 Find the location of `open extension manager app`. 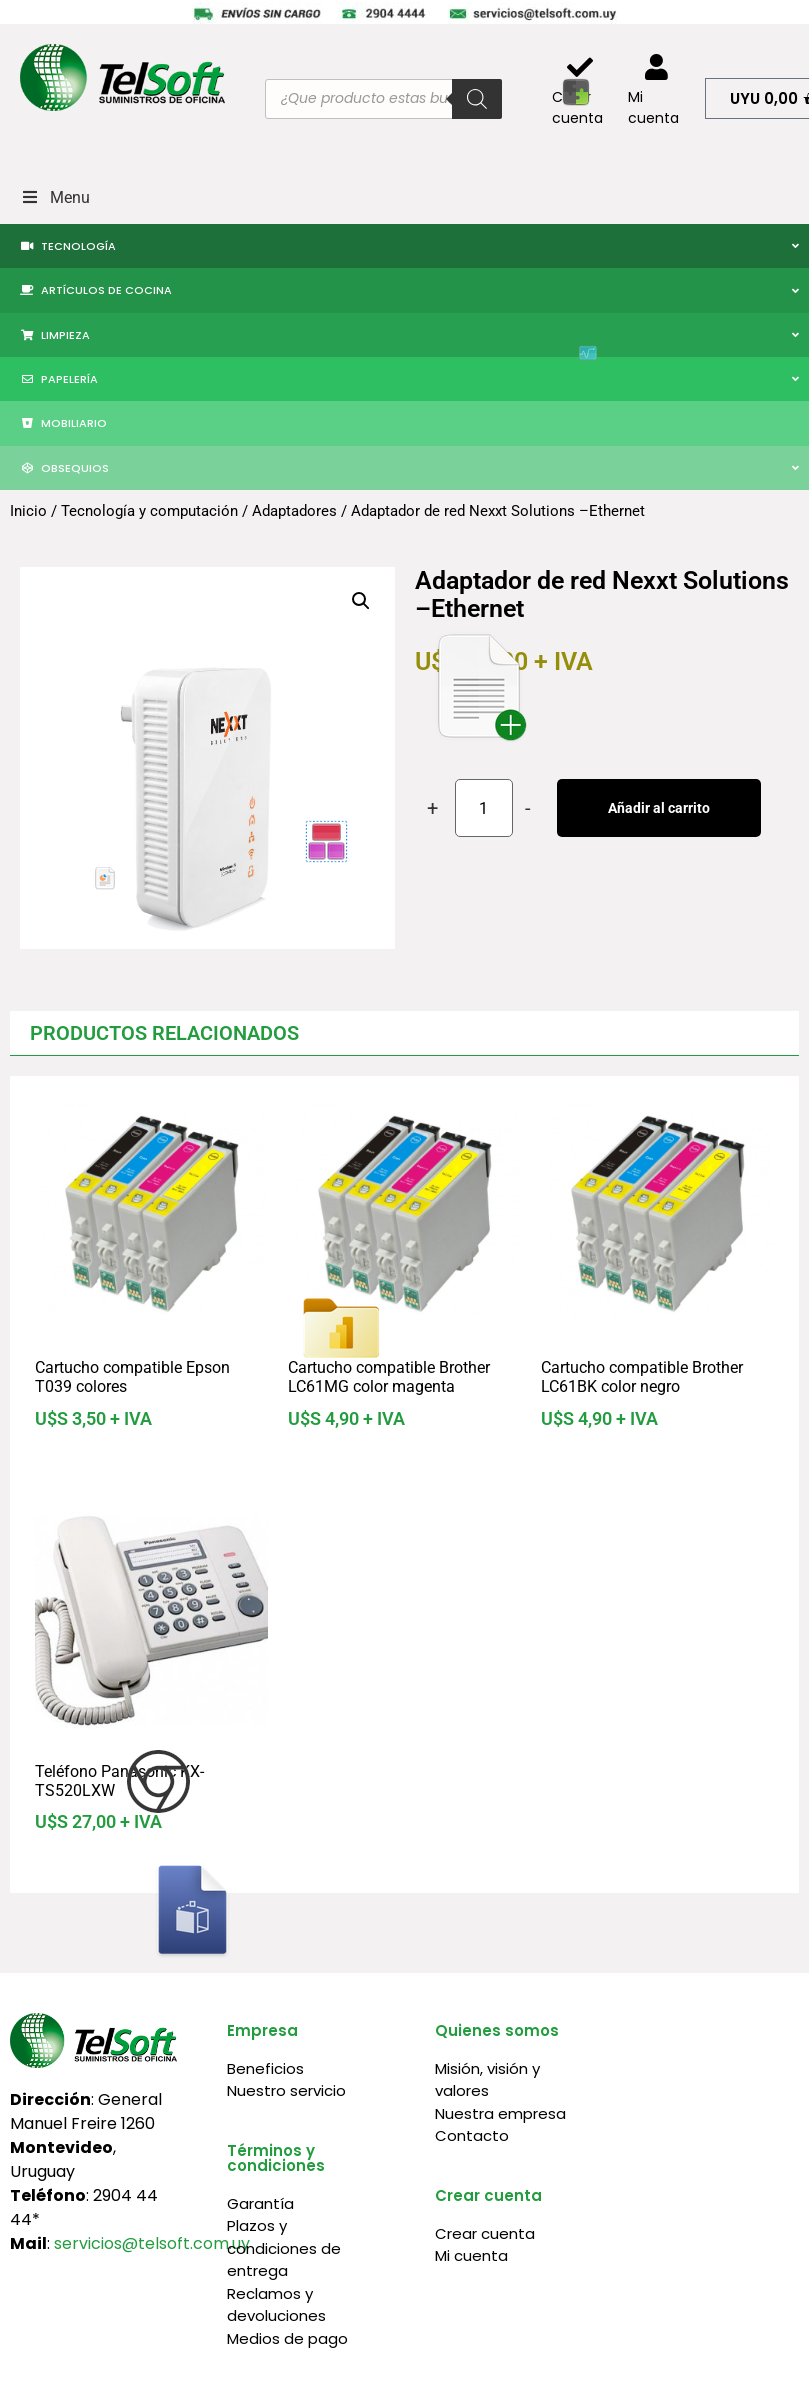

open extension manager app is located at coordinates (576, 92).